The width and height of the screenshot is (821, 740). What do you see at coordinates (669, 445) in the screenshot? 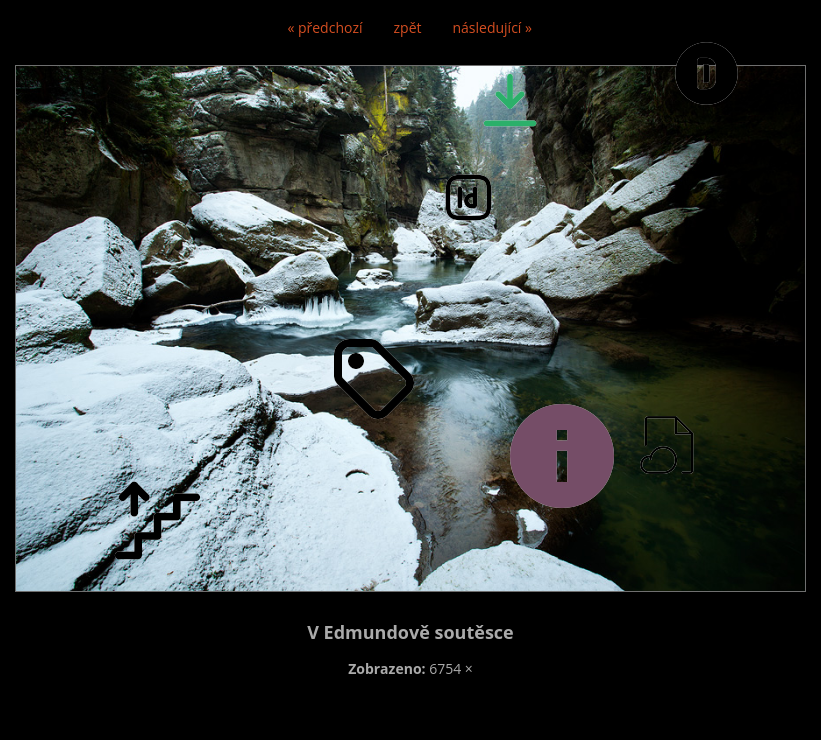
I see `access cloud-synced documents` at bounding box center [669, 445].